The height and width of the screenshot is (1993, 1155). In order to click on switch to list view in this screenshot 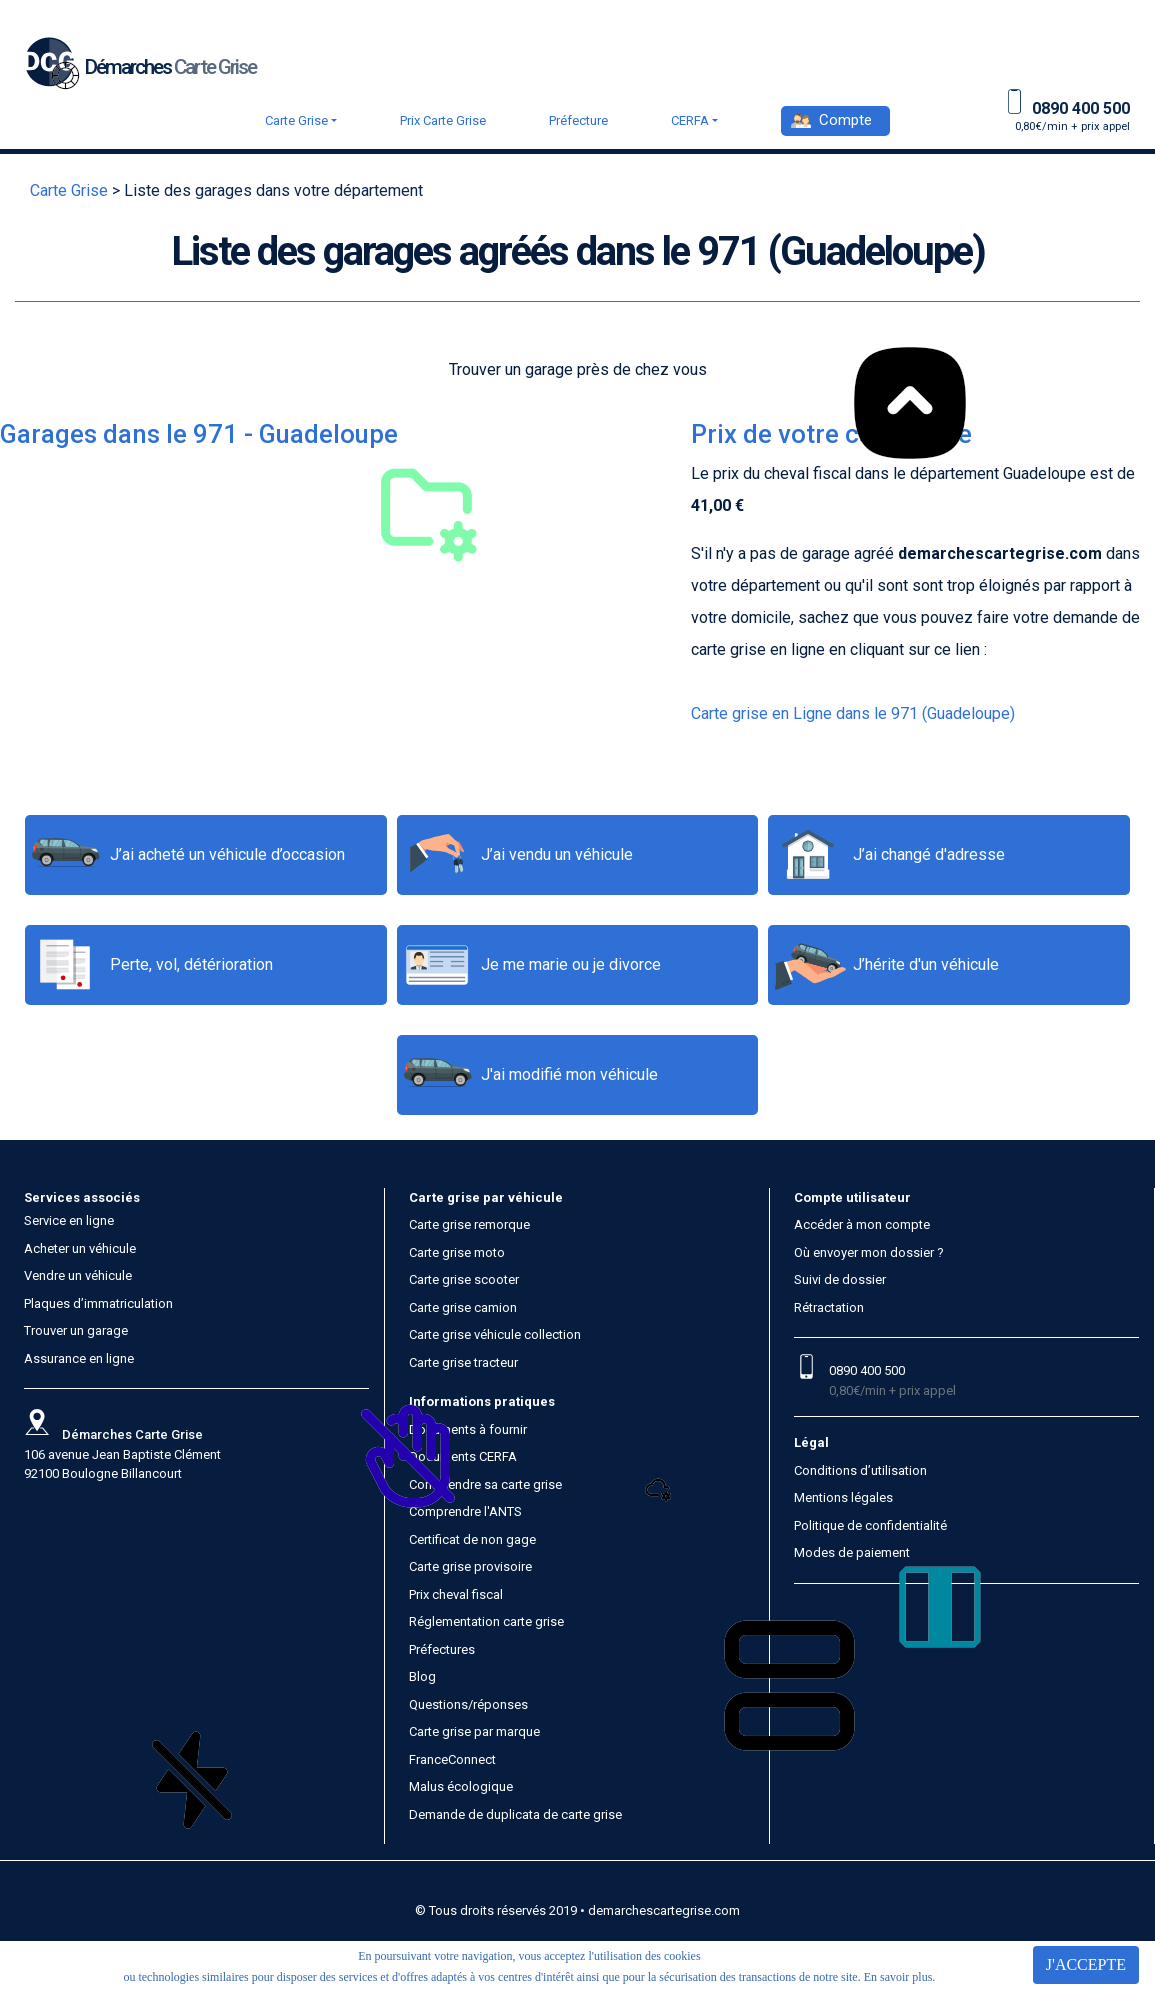, I will do `click(789, 1685)`.